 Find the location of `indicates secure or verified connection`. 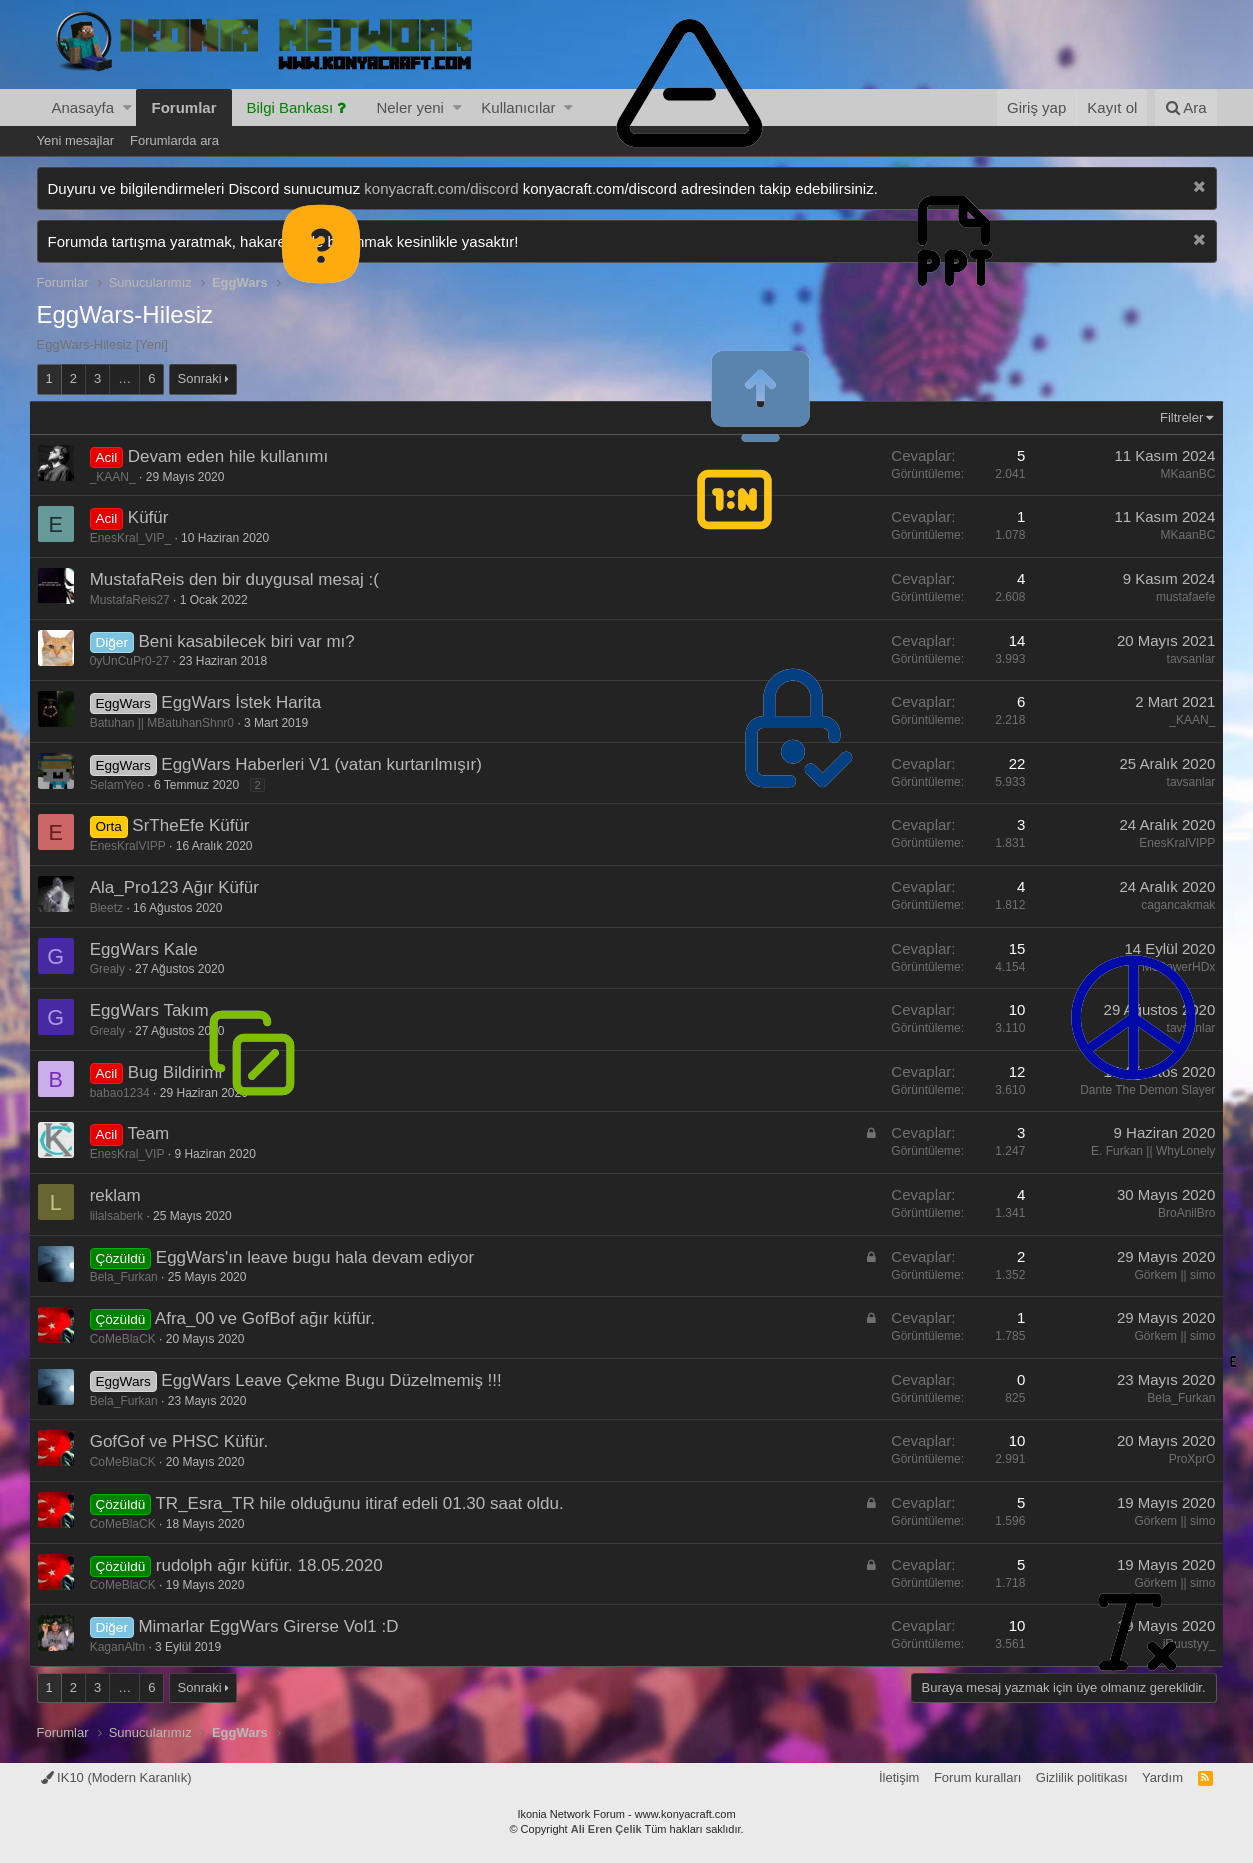

indicates secure or verified connection is located at coordinates (793, 728).